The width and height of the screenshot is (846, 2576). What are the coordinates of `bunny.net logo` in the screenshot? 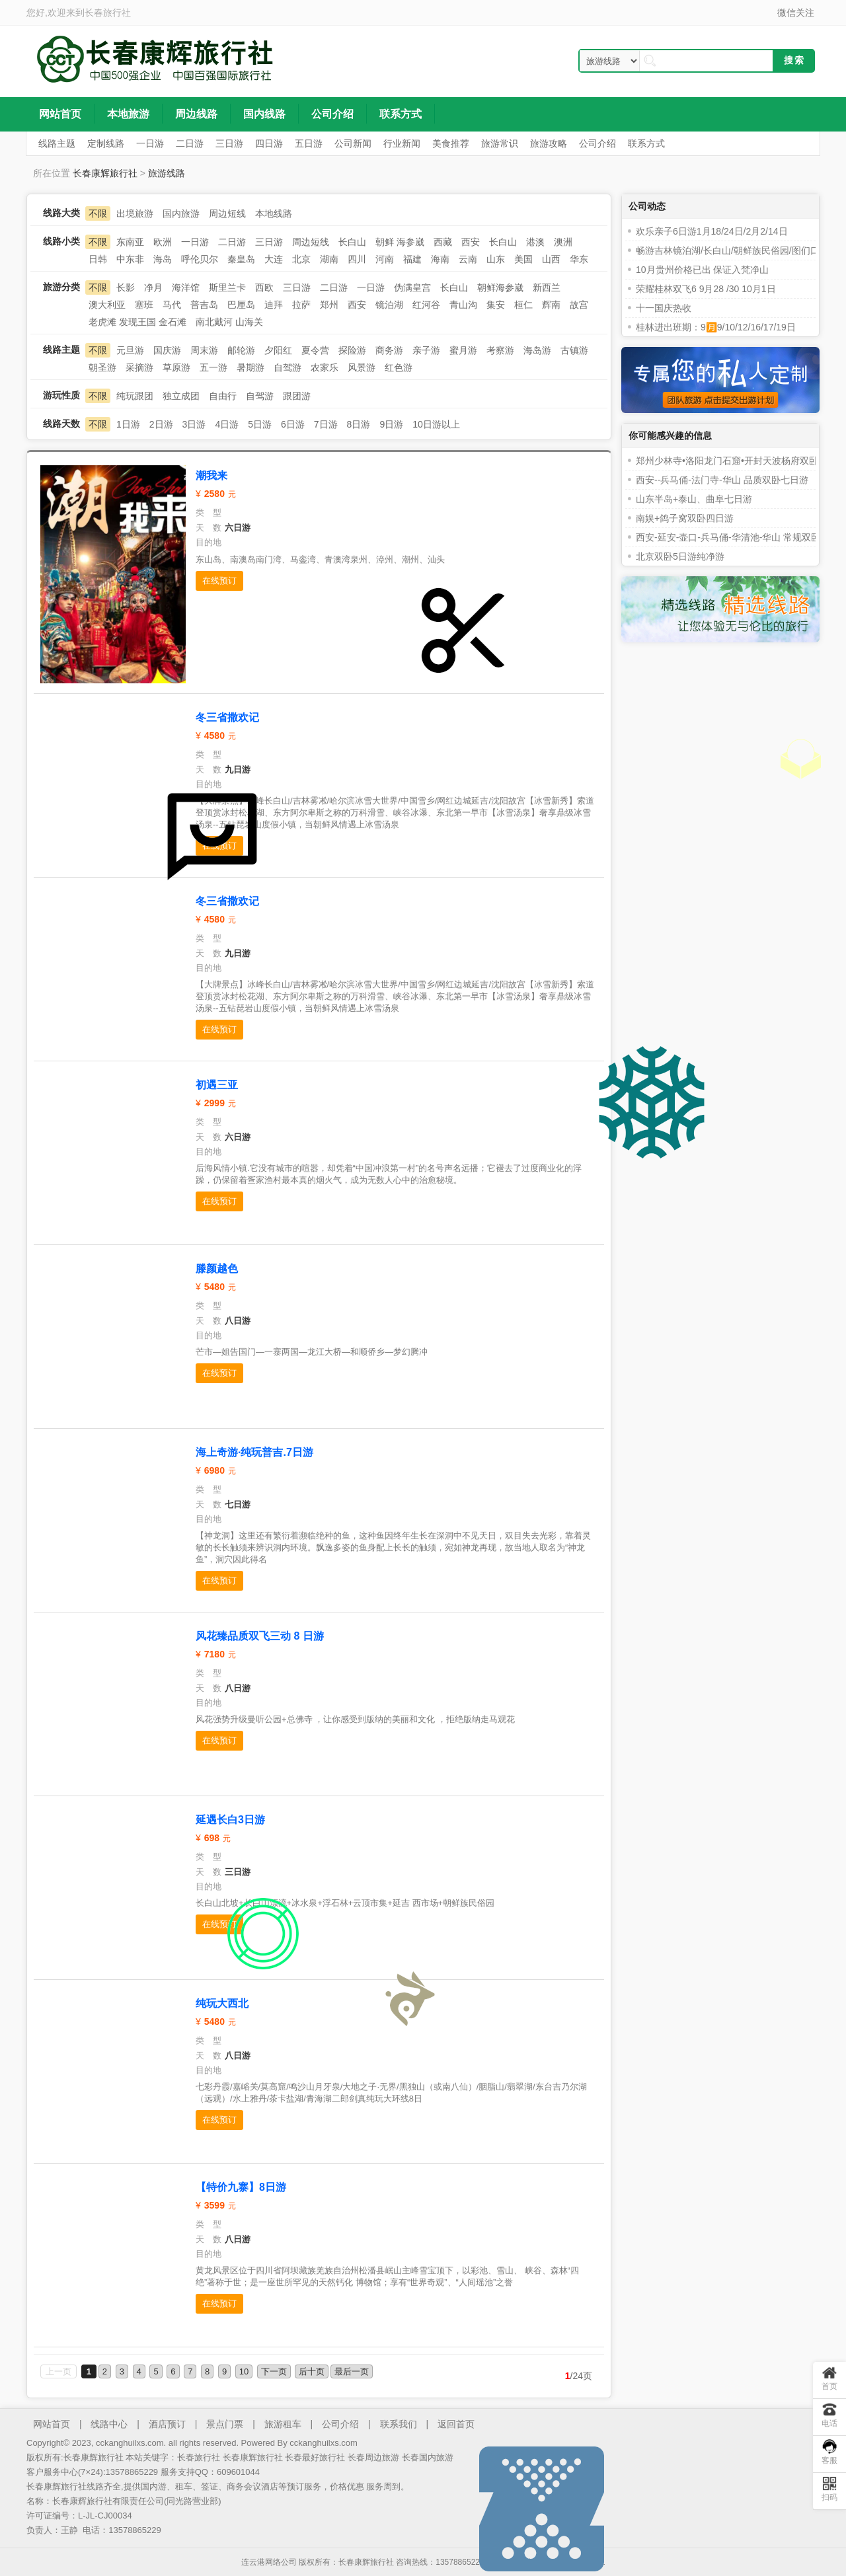 It's located at (410, 1998).